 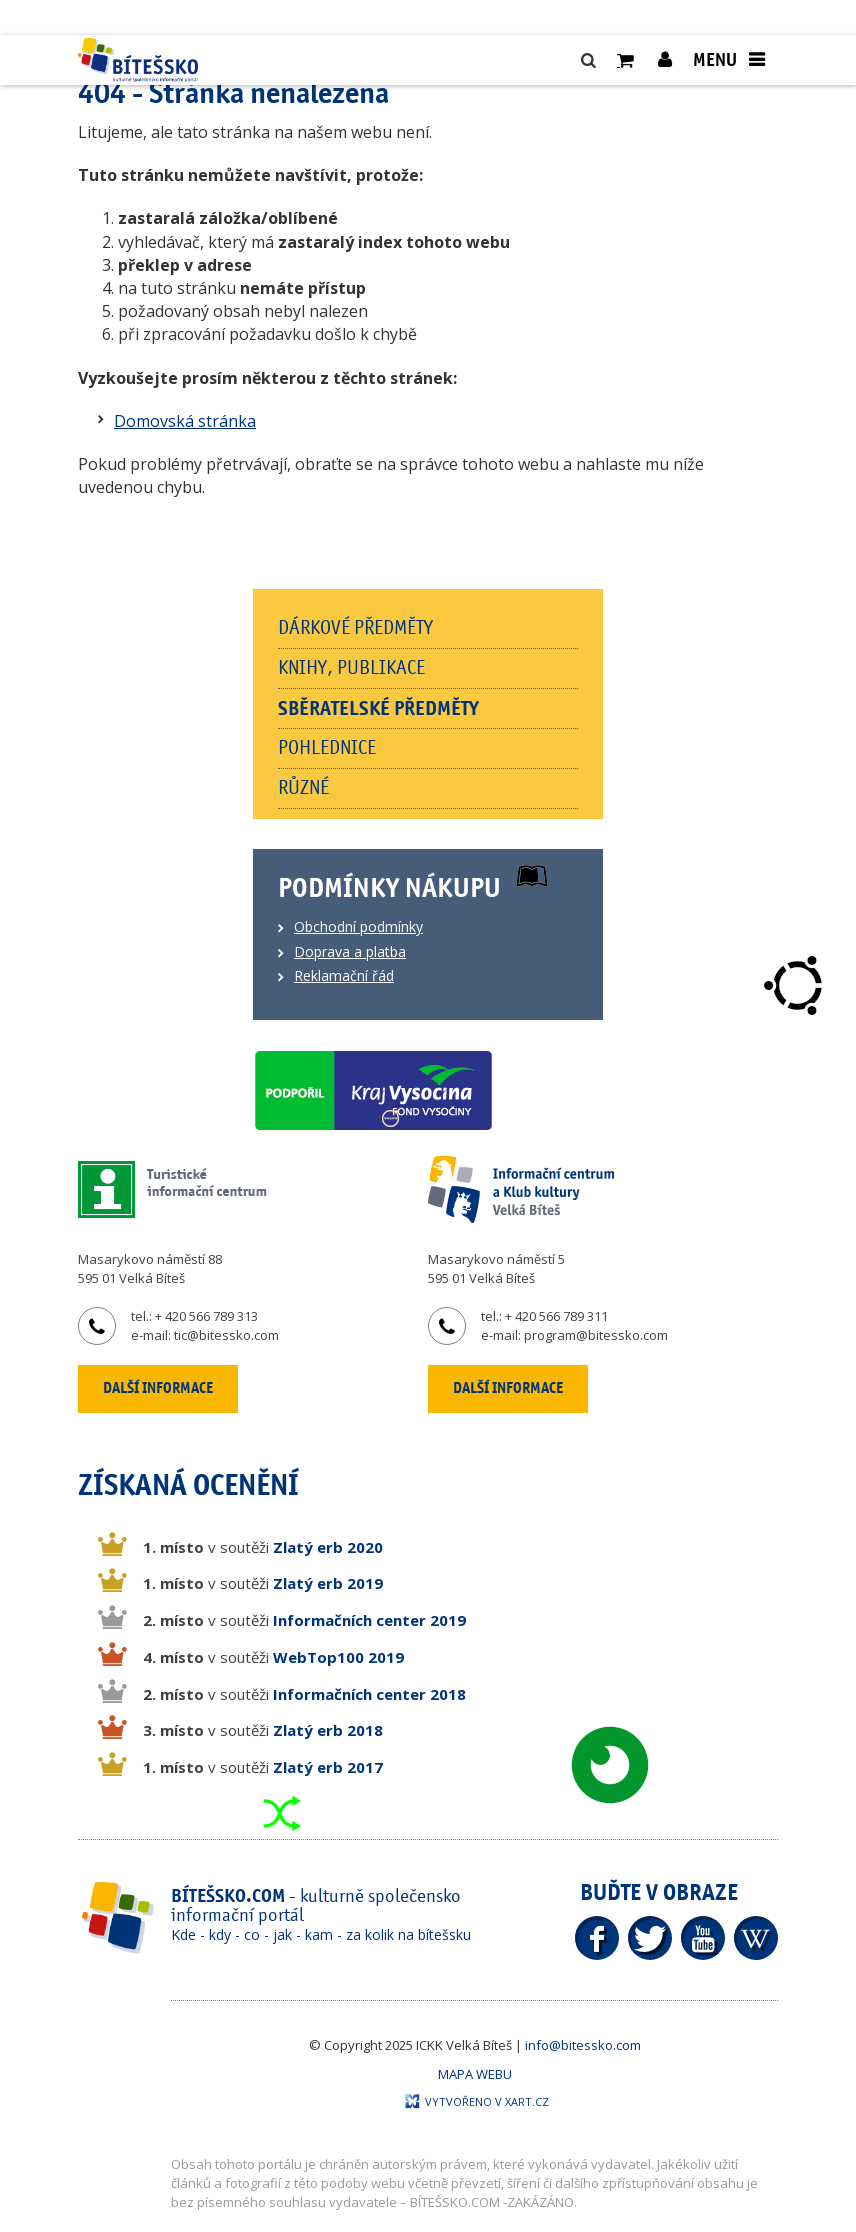 I want to click on view or preview content, so click(x=610, y=1765).